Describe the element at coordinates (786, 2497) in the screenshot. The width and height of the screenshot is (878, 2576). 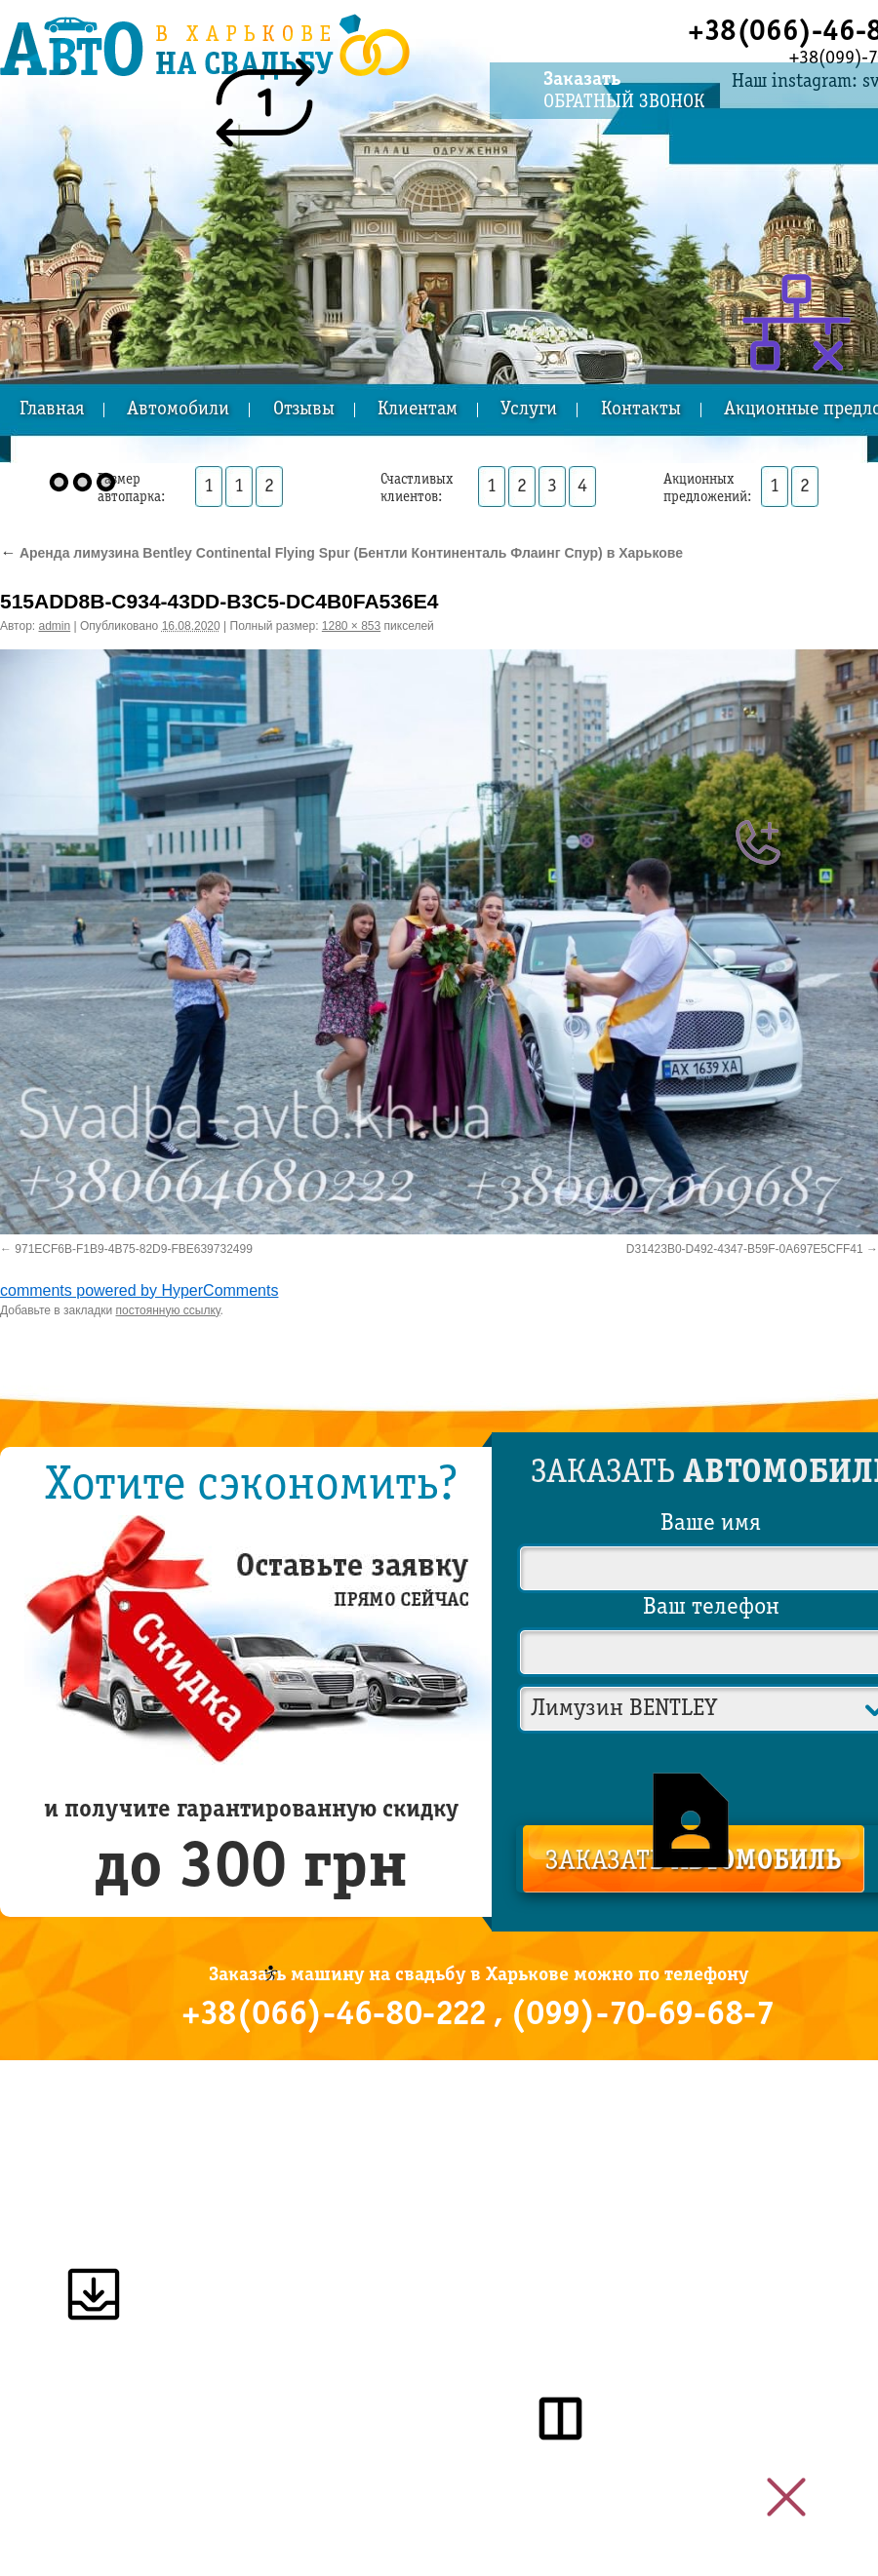
I see `close a dialog or modal` at that location.